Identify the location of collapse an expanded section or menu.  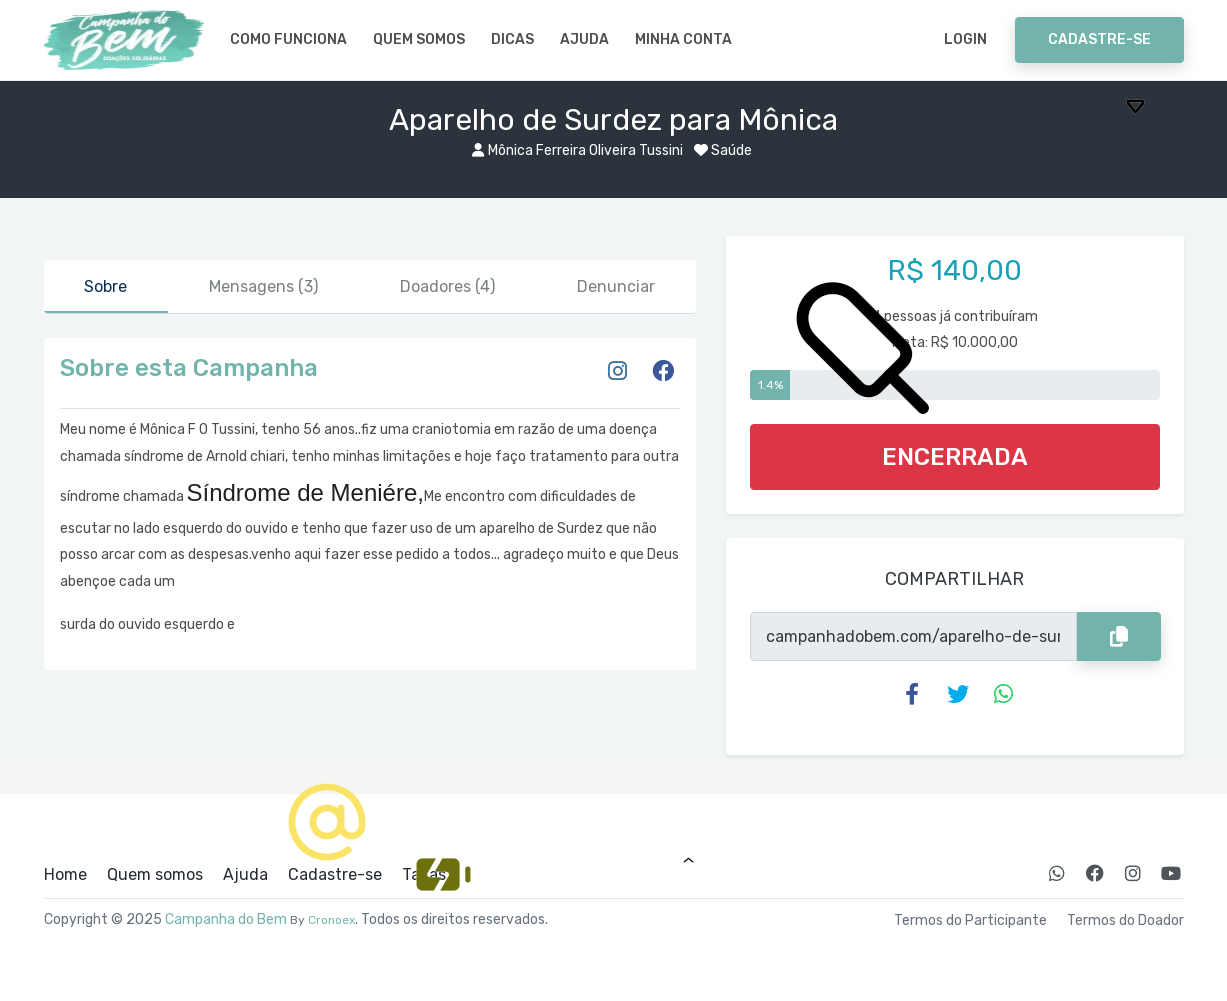
(688, 860).